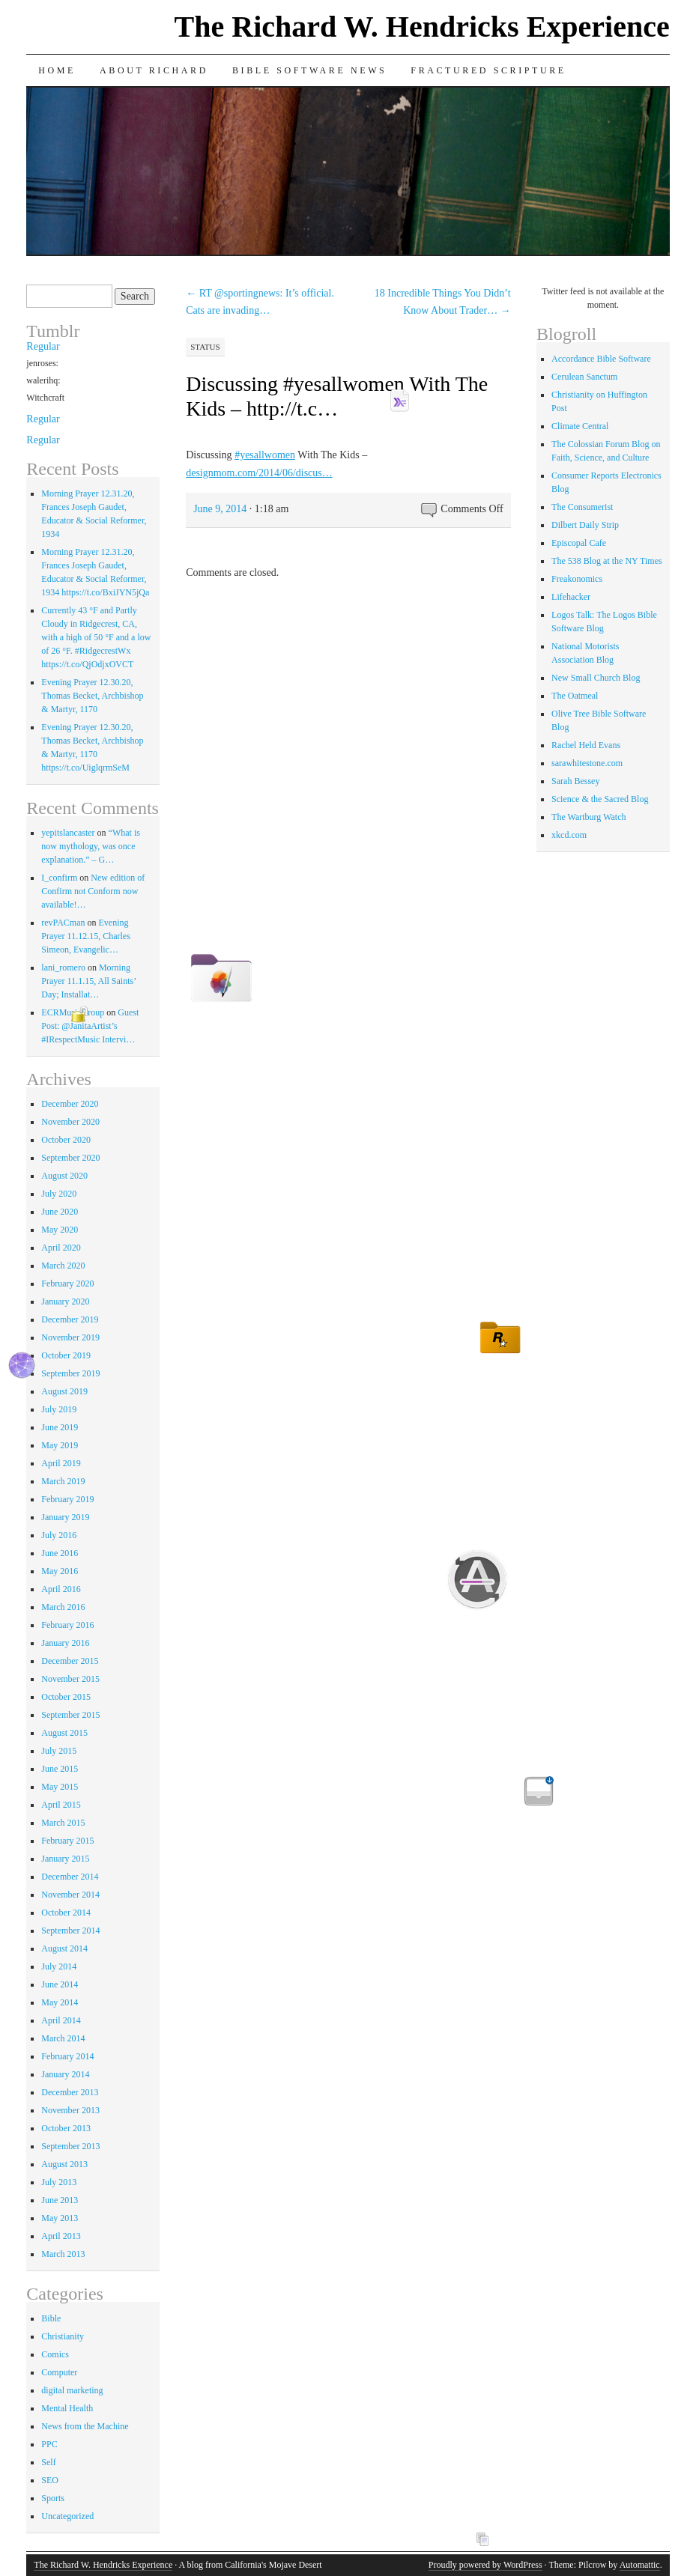  What do you see at coordinates (482, 2539) in the screenshot?
I see `copy selected content to clipboard` at bounding box center [482, 2539].